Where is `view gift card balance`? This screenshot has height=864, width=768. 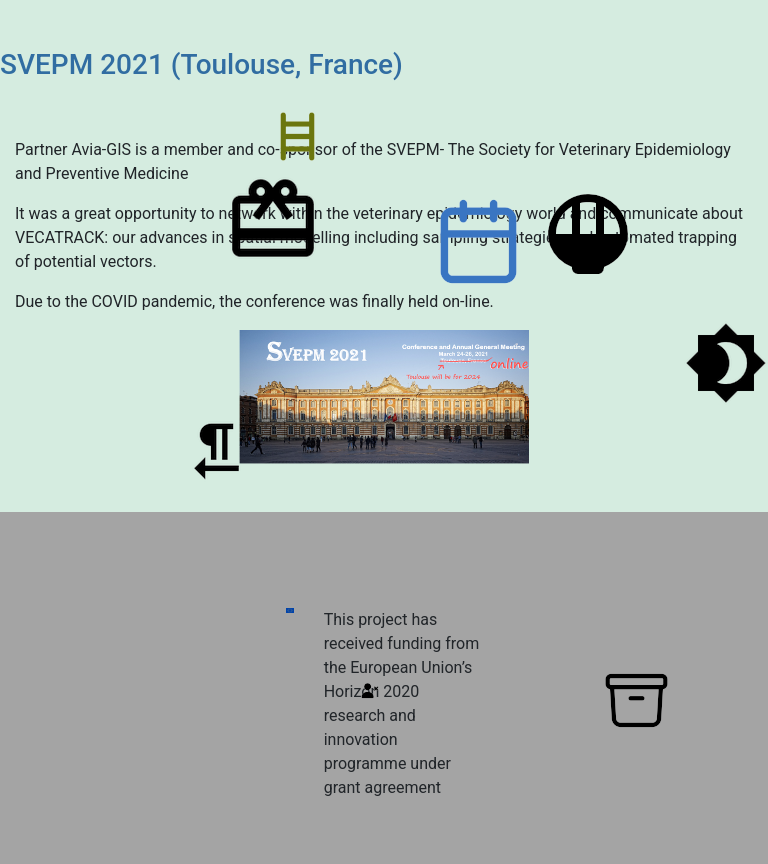
view gift card balance is located at coordinates (273, 220).